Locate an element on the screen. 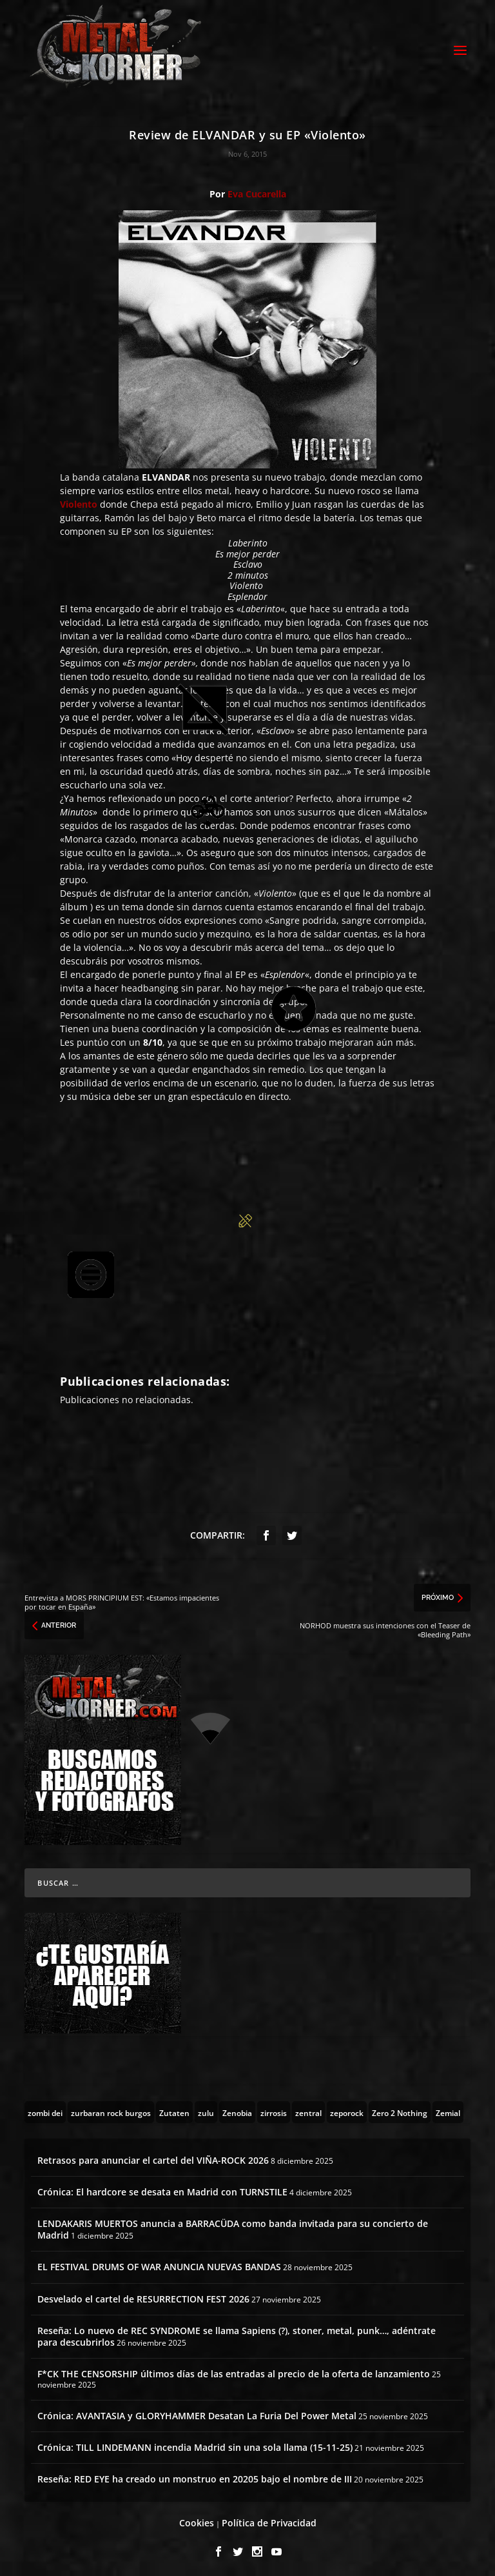  select electric bike as transportation mode is located at coordinates (208, 811).